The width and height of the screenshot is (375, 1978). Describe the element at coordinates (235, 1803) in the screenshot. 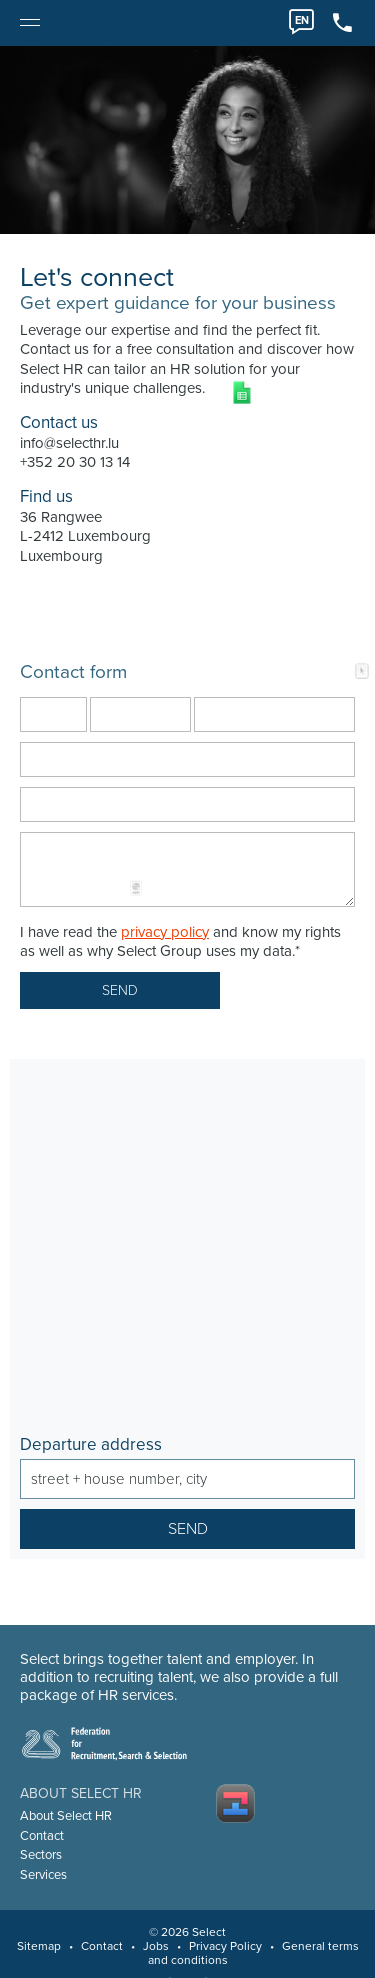

I see `launch quadrapassel tetris-style puzzle game` at that location.